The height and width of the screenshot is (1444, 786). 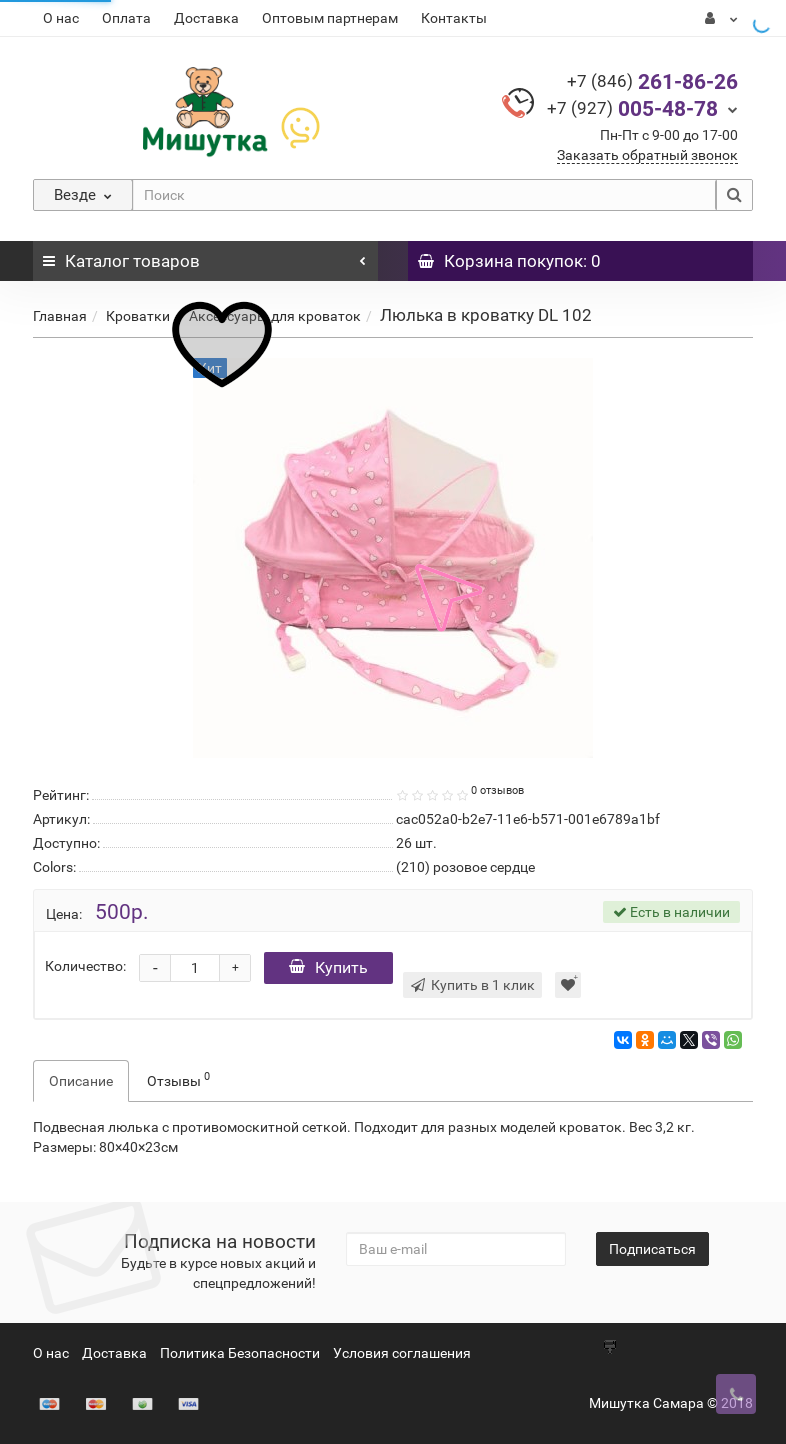 What do you see at coordinates (222, 341) in the screenshot?
I see `add to favorites` at bounding box center [222, 341].